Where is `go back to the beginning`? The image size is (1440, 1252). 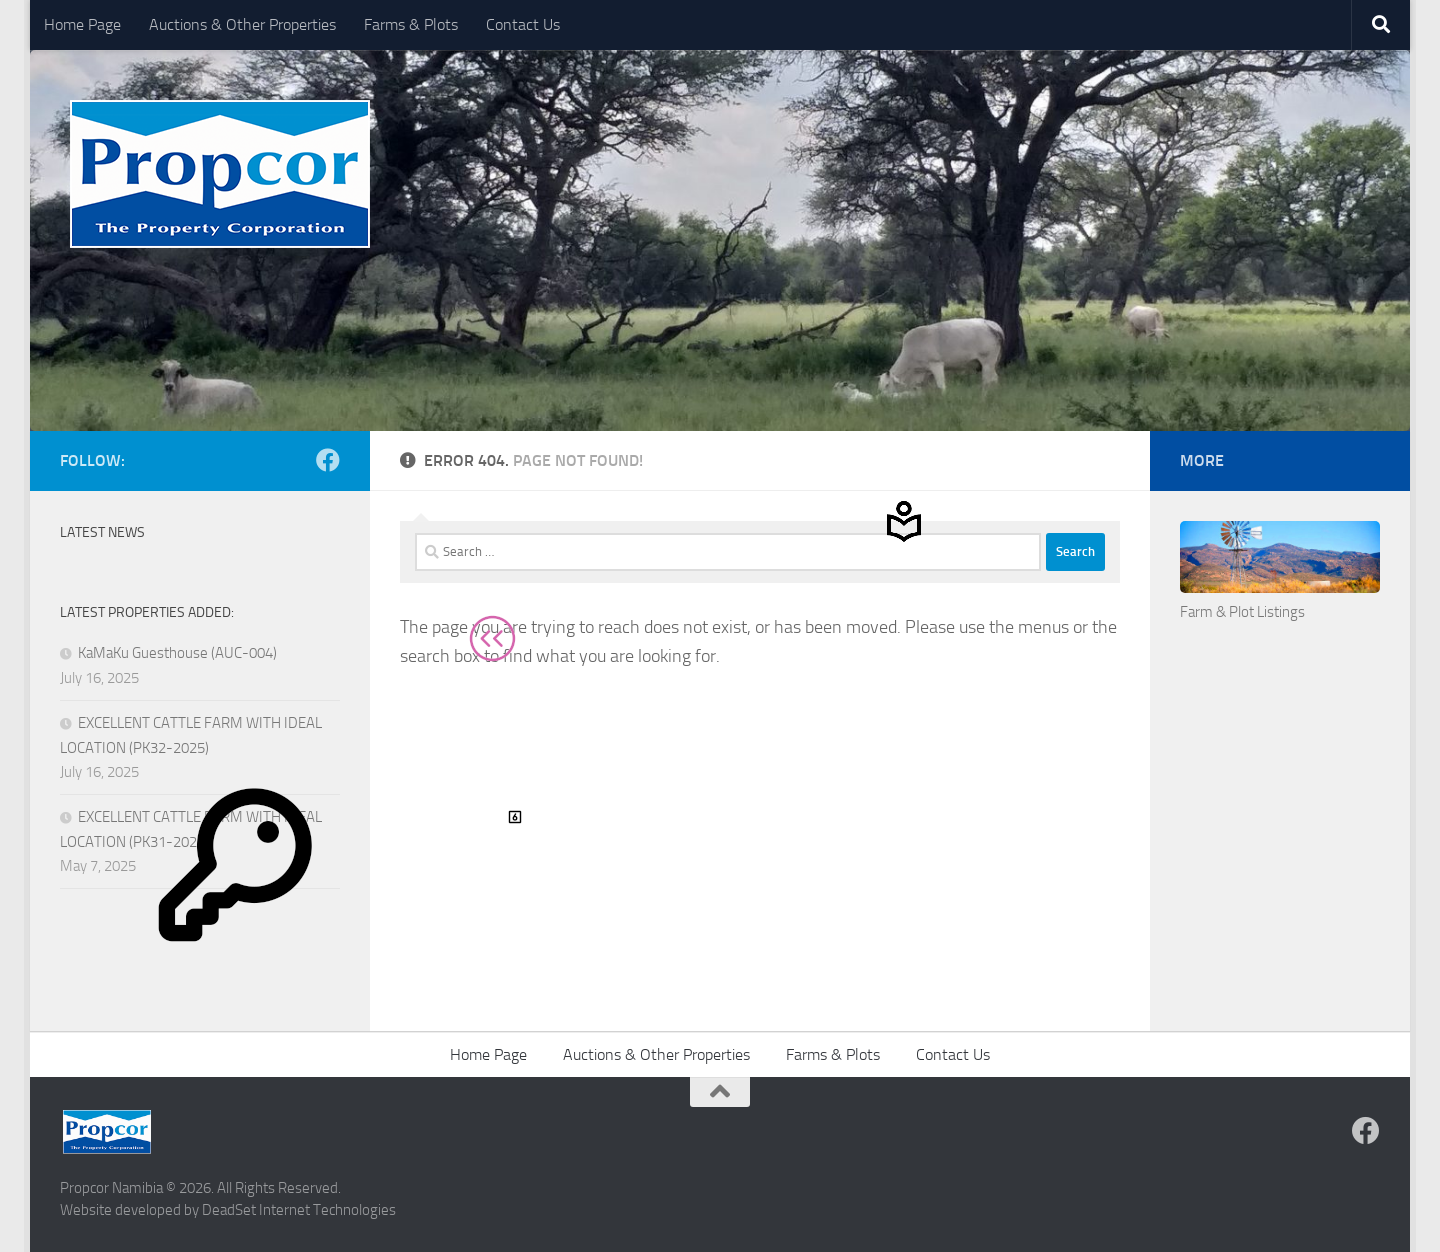 go back to the beginning is located at coordinates (492, 638).